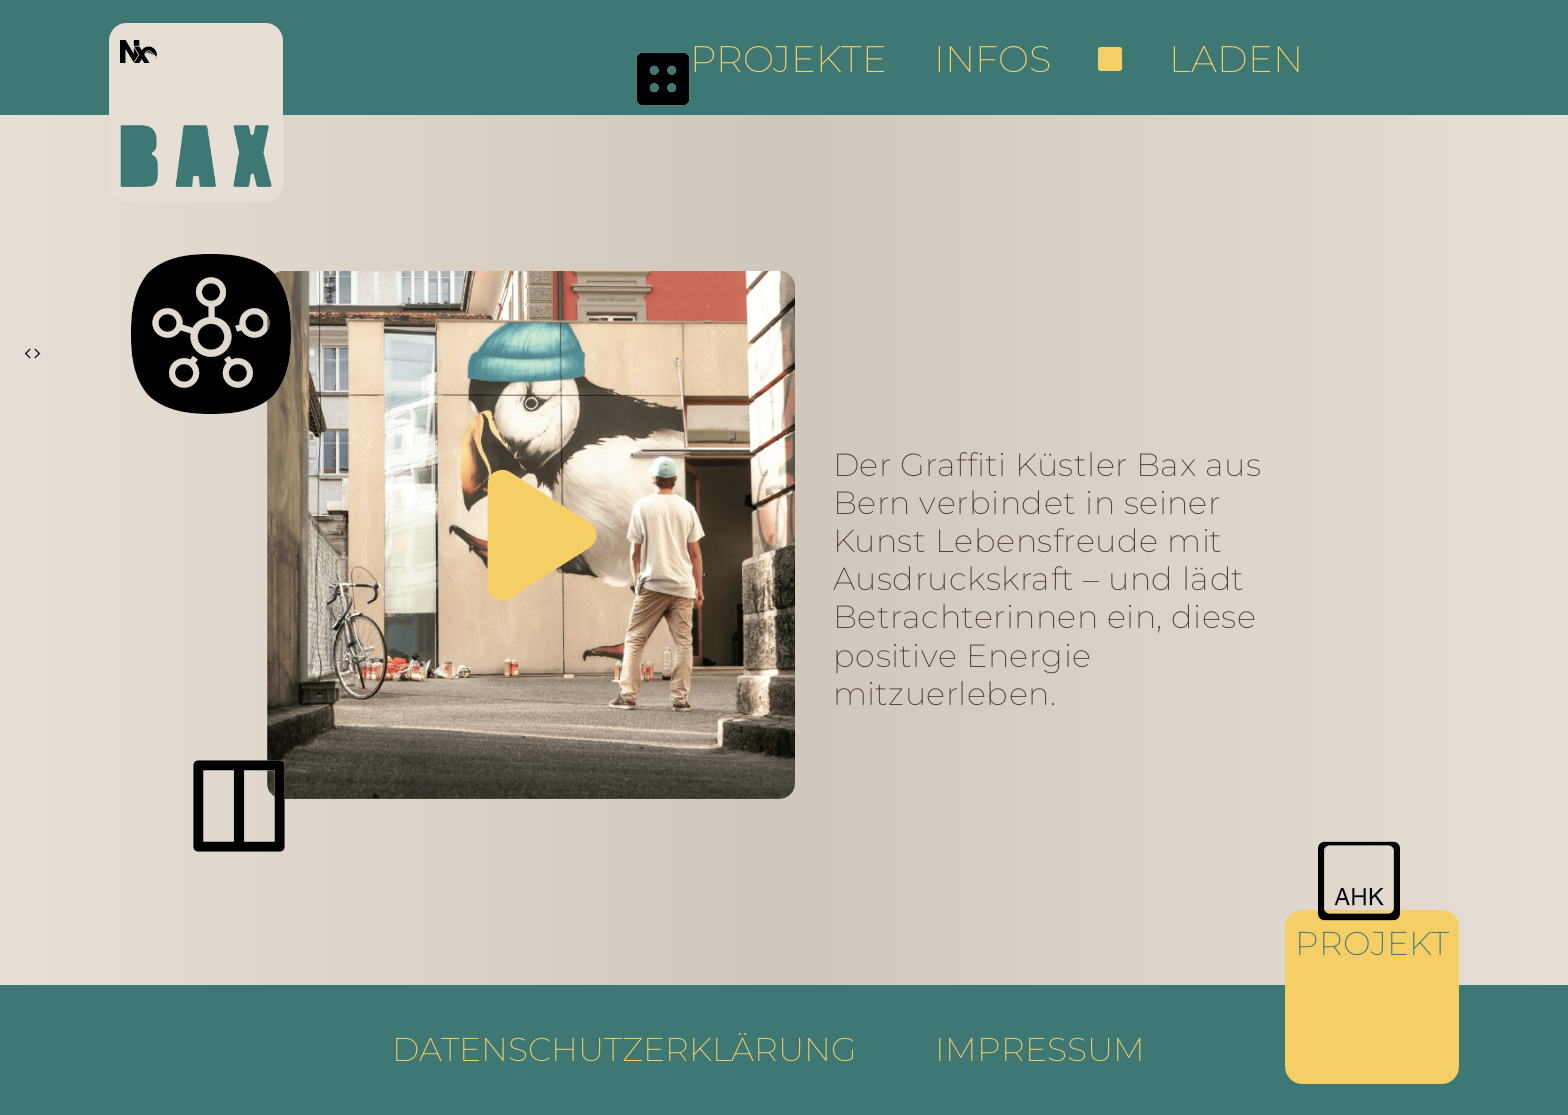  I want to click on open the SmartThings app, so click(211, 334).